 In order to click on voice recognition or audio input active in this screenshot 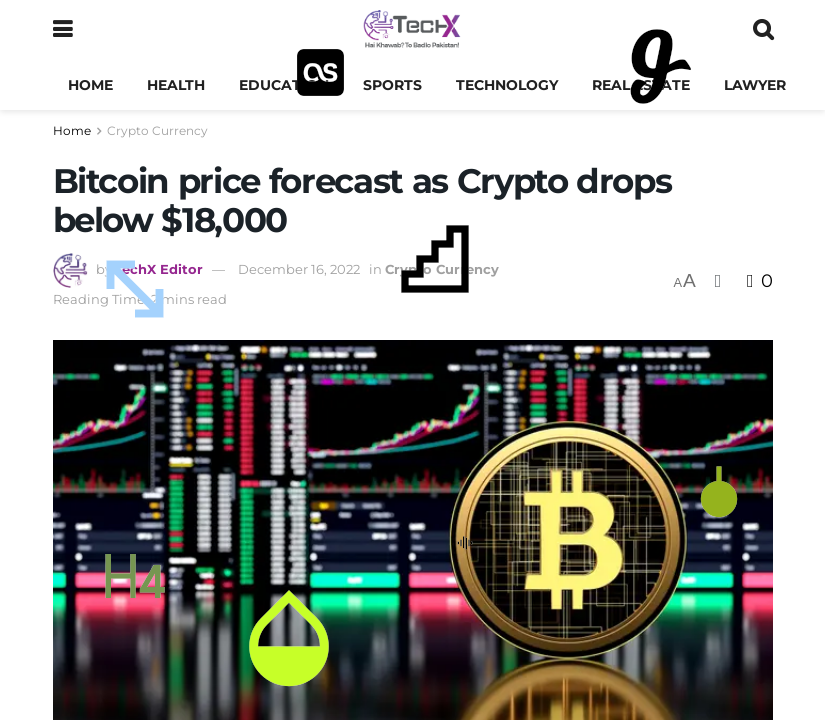, I will do `click(465, 543)`.